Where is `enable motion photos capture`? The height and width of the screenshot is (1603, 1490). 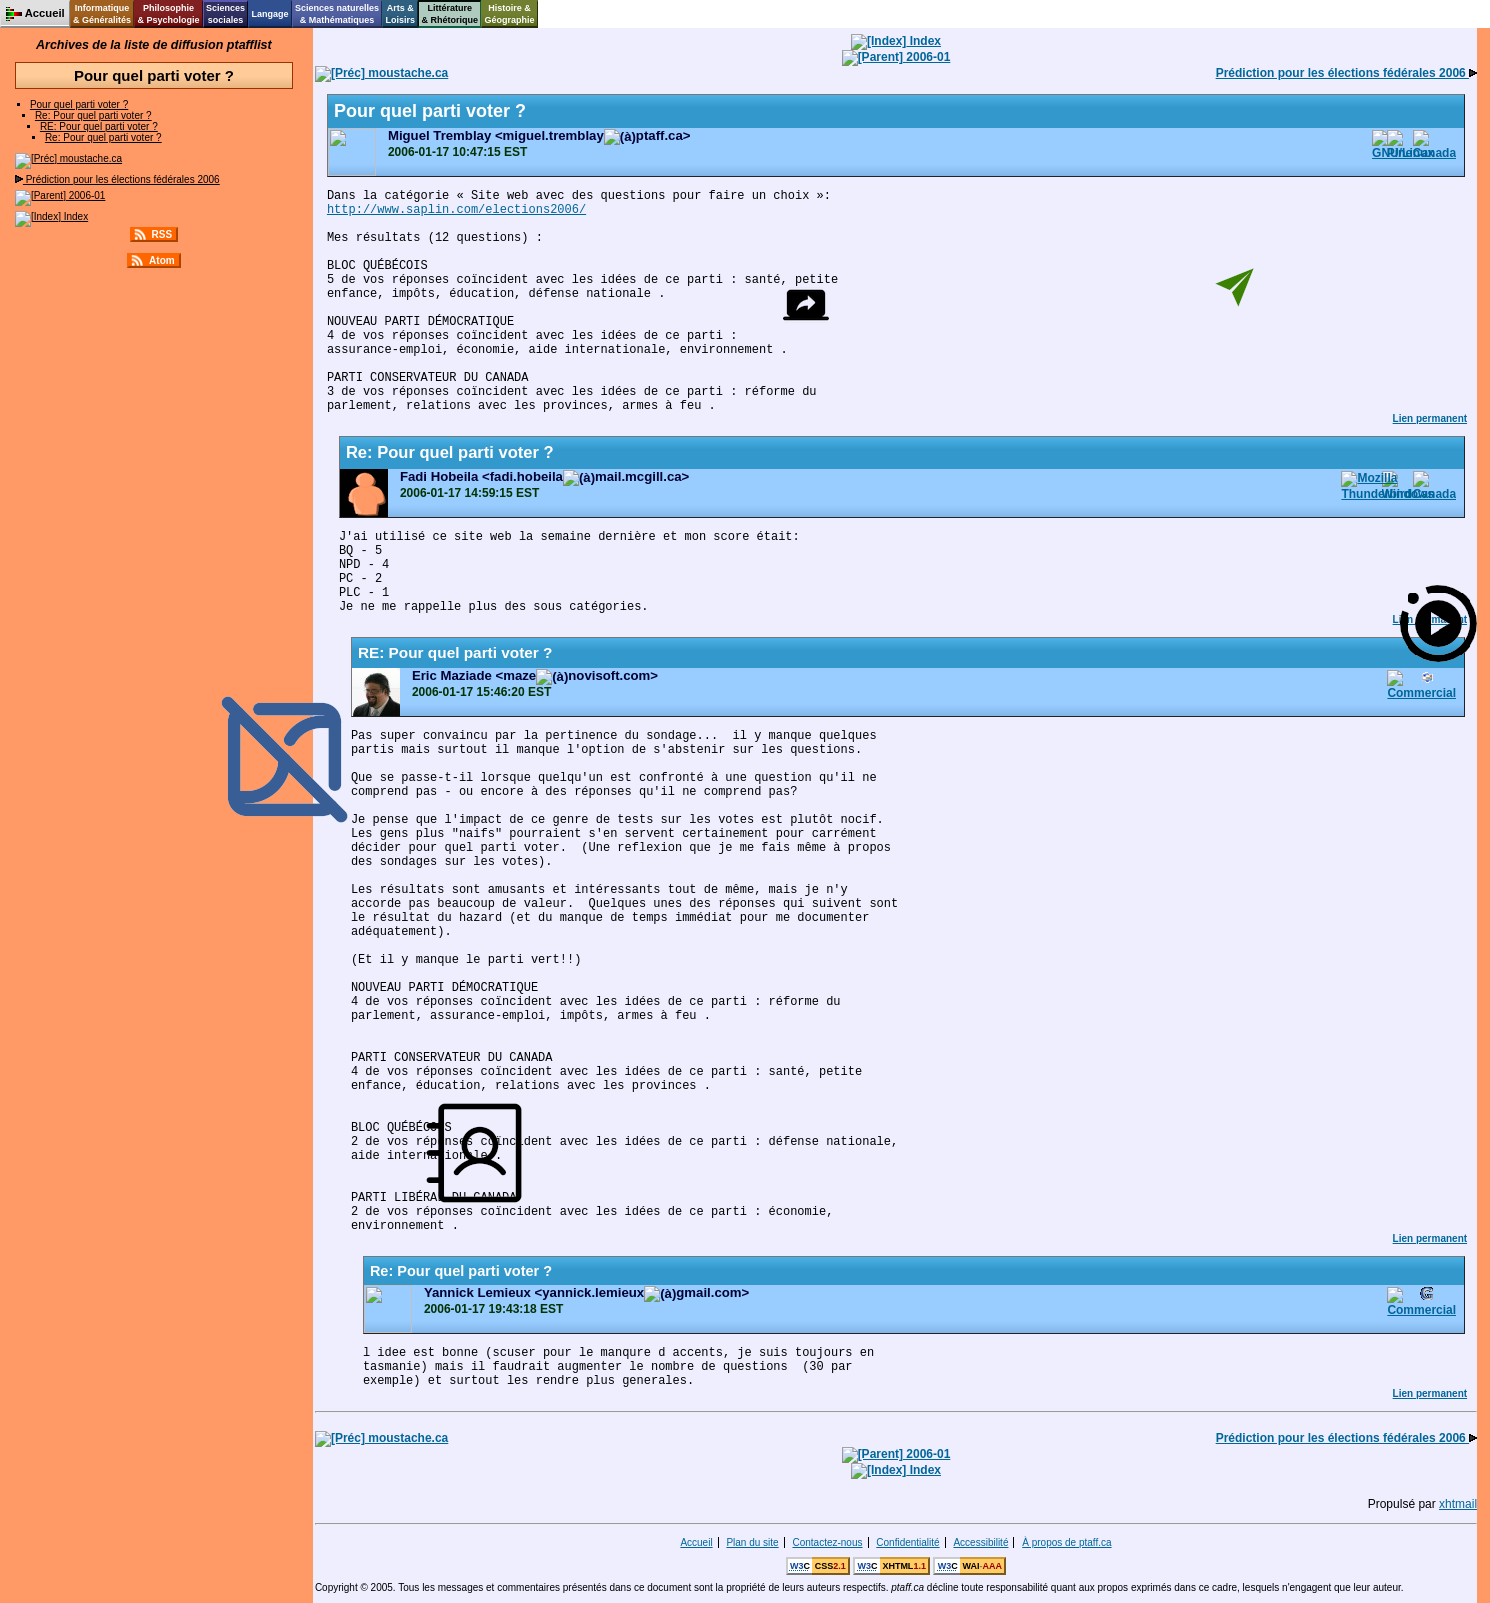
enable motion photos capture is located at coordinates (1438, 623).